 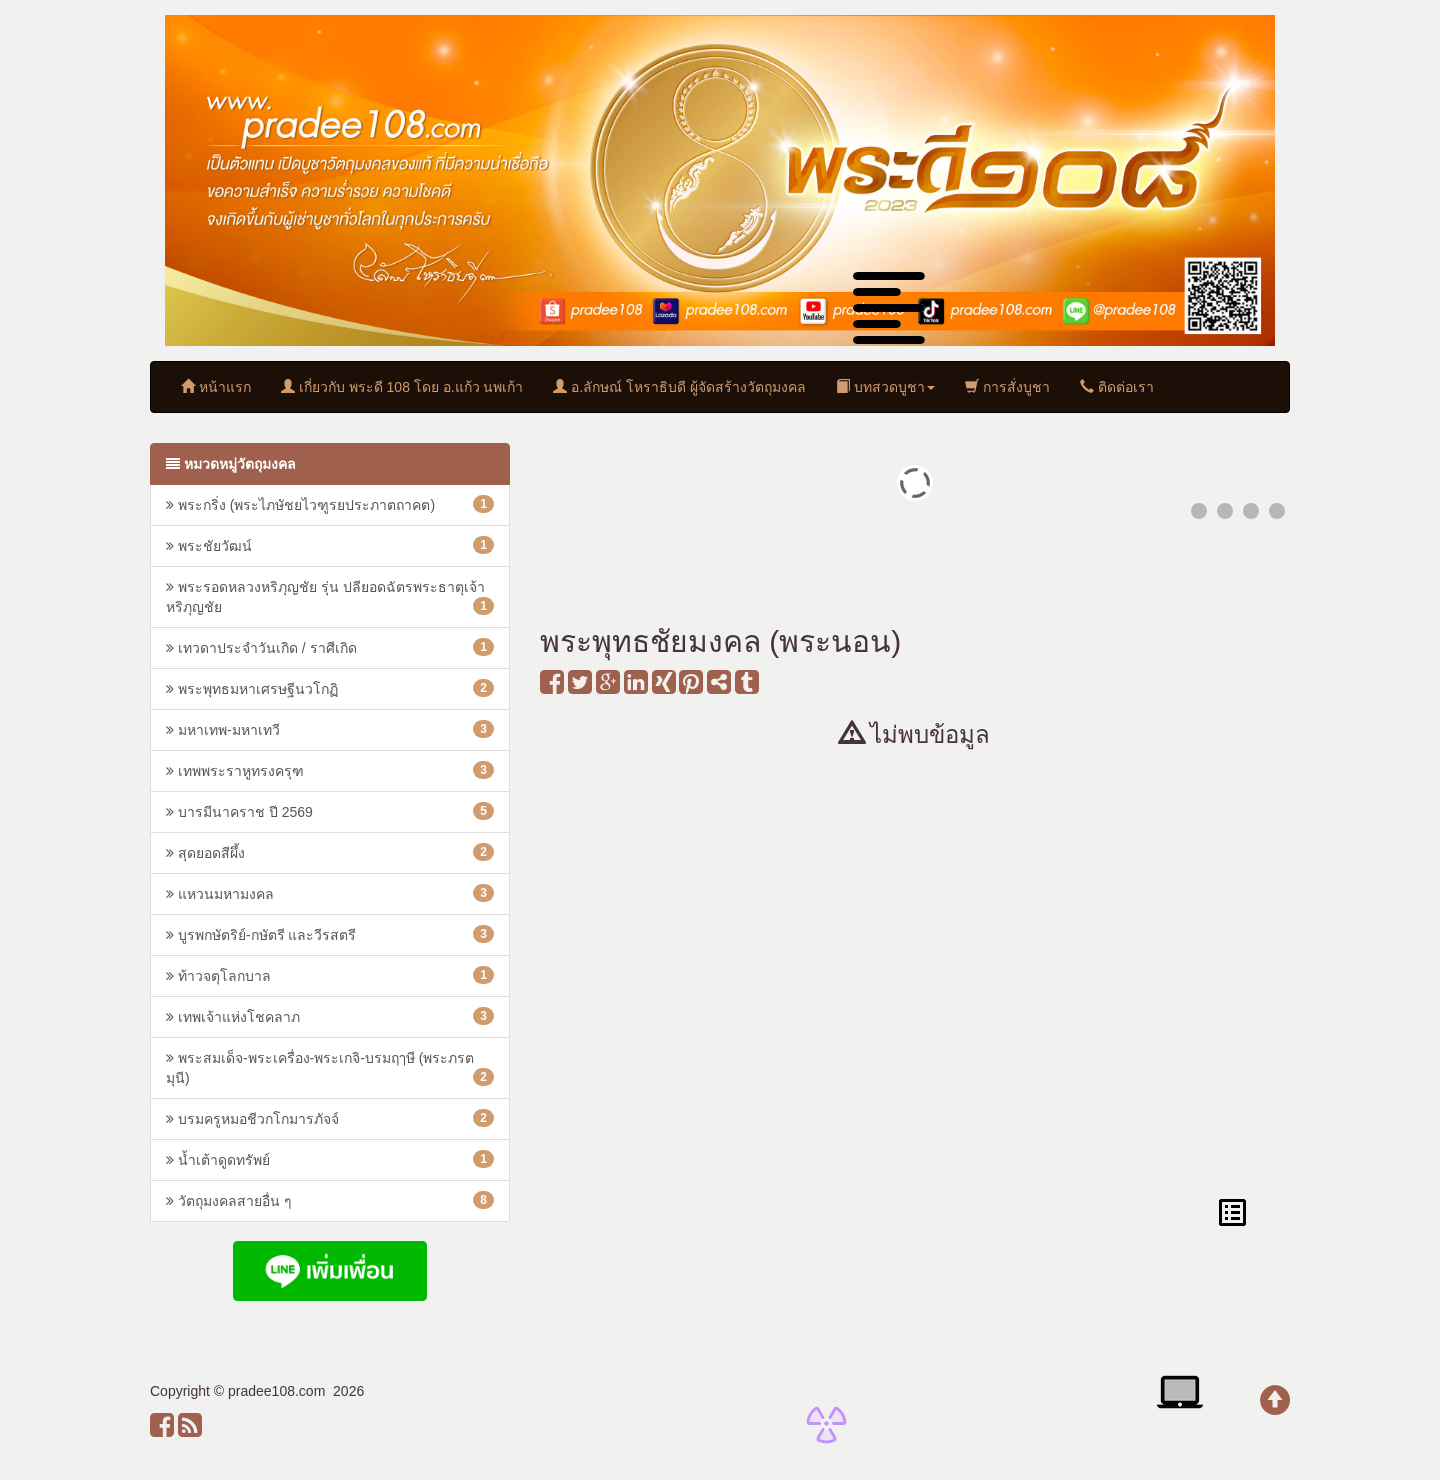 What do you see at coordinates (1180, 1393) in the screenshot?
I see `switch to desktop or laptop view` at bounding box center [1180, 1393].